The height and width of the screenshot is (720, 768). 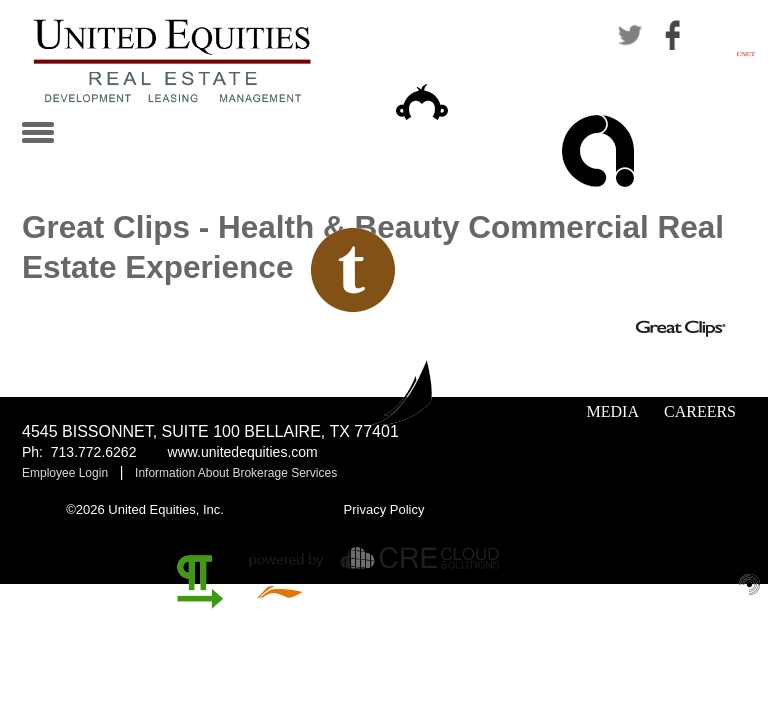 I want to click on visit cnet website or app, so click(x=746, y=54).